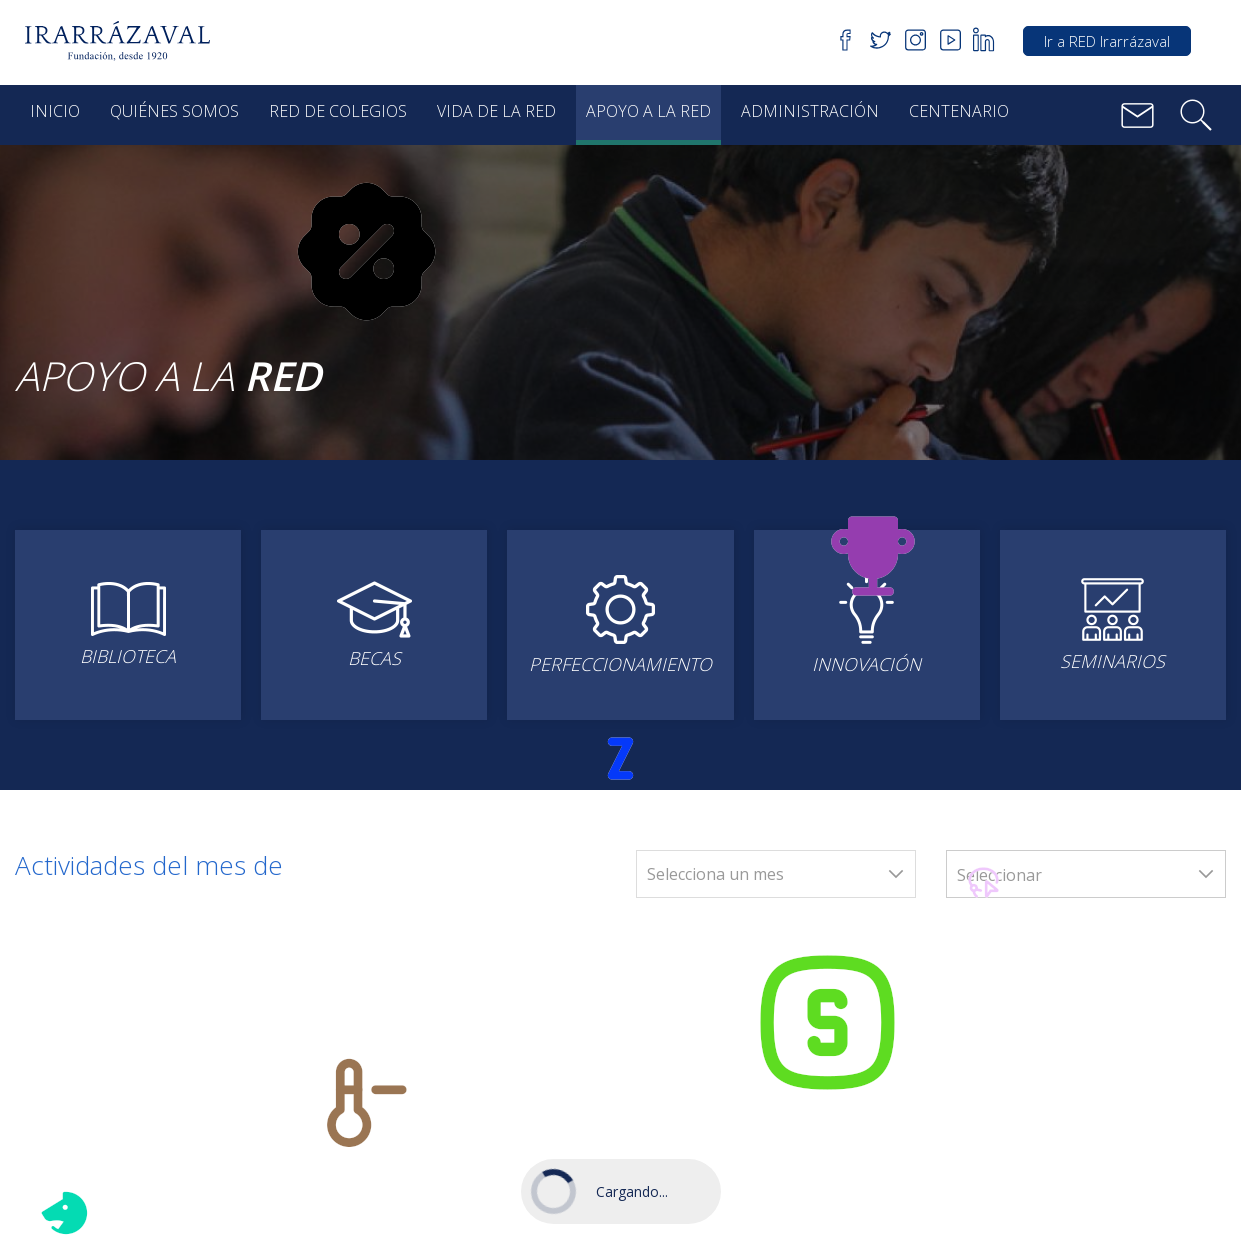  What do you see at coordinates (358, 1103) in the screenshot?
I see `decrease temperature setting` at bounding box center [358, 1103].